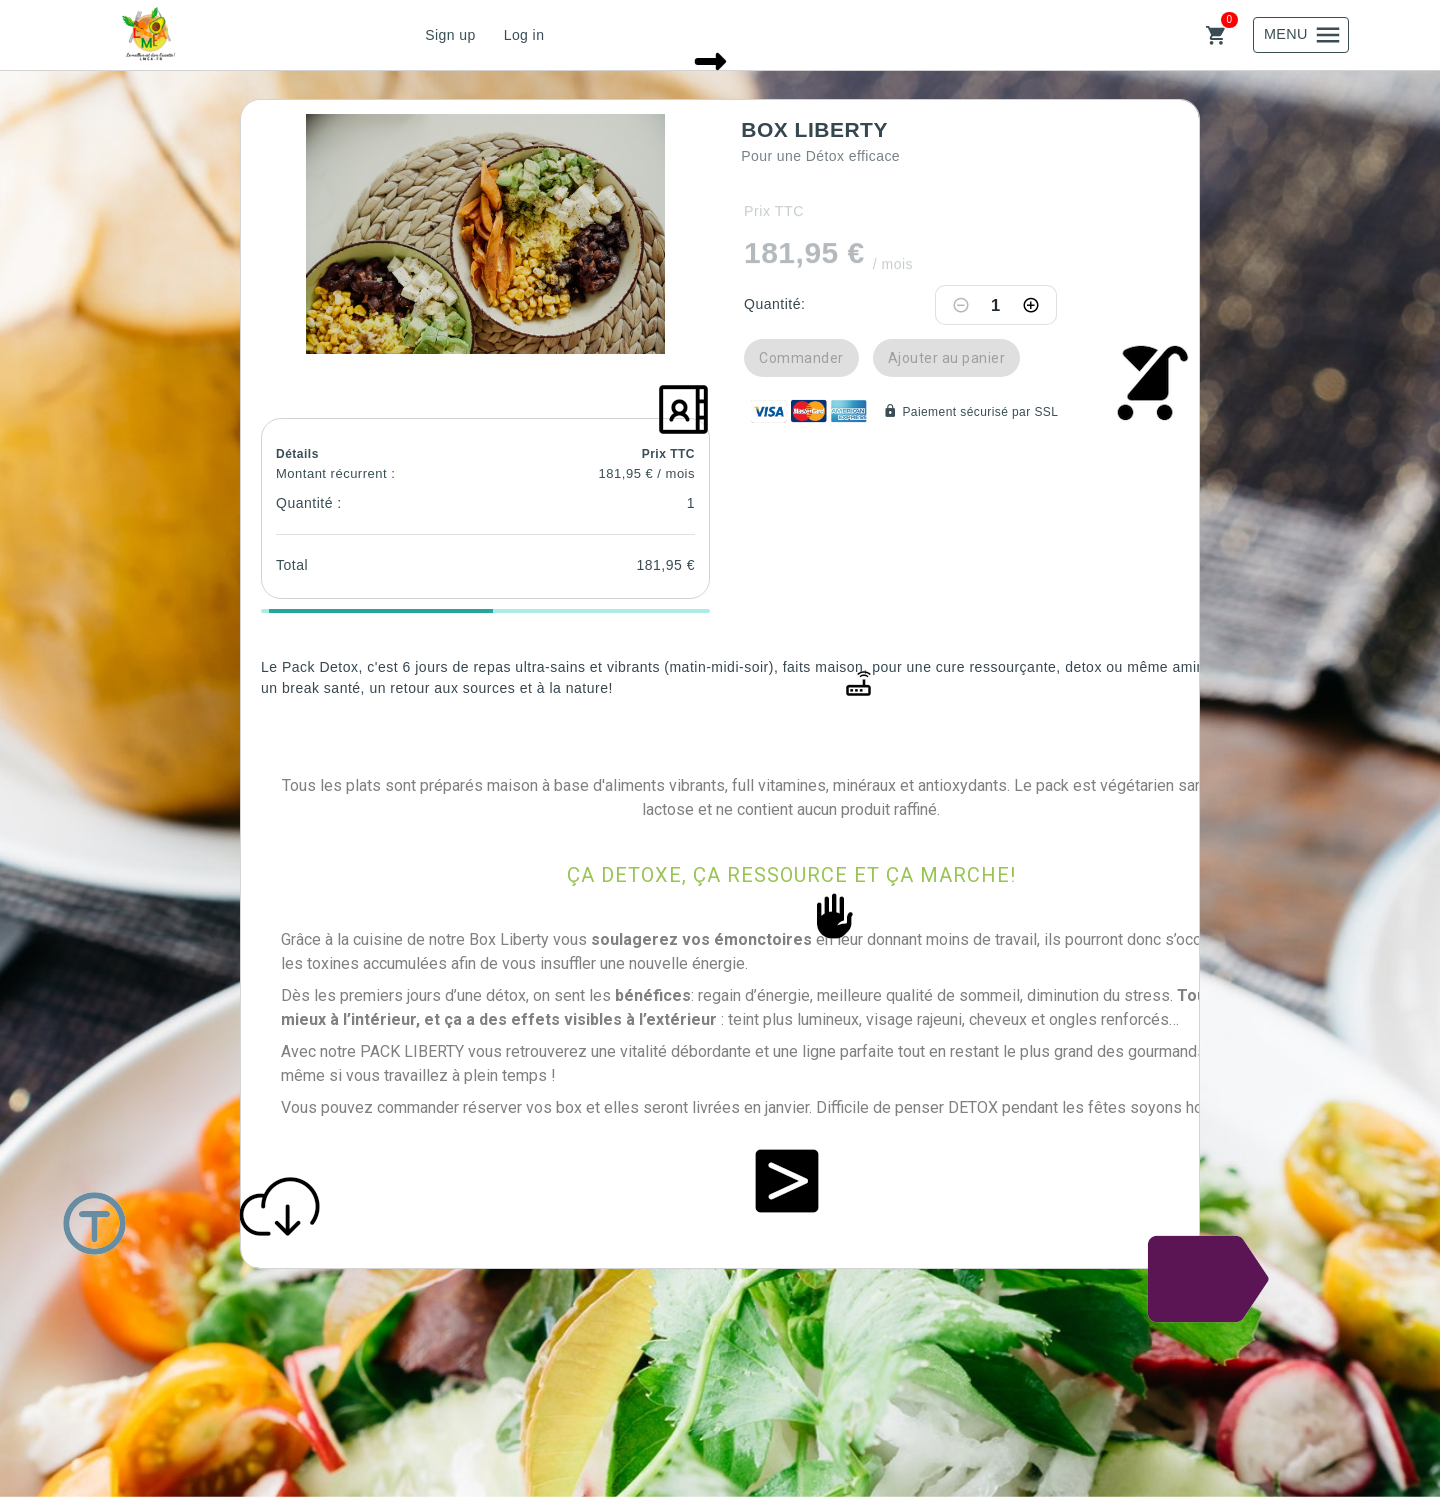 This screenshot has width=1440, height=1497. Describe the element at coordinates (787, 1181) in the screenshot. I see `navigate to next item or page` at that location.